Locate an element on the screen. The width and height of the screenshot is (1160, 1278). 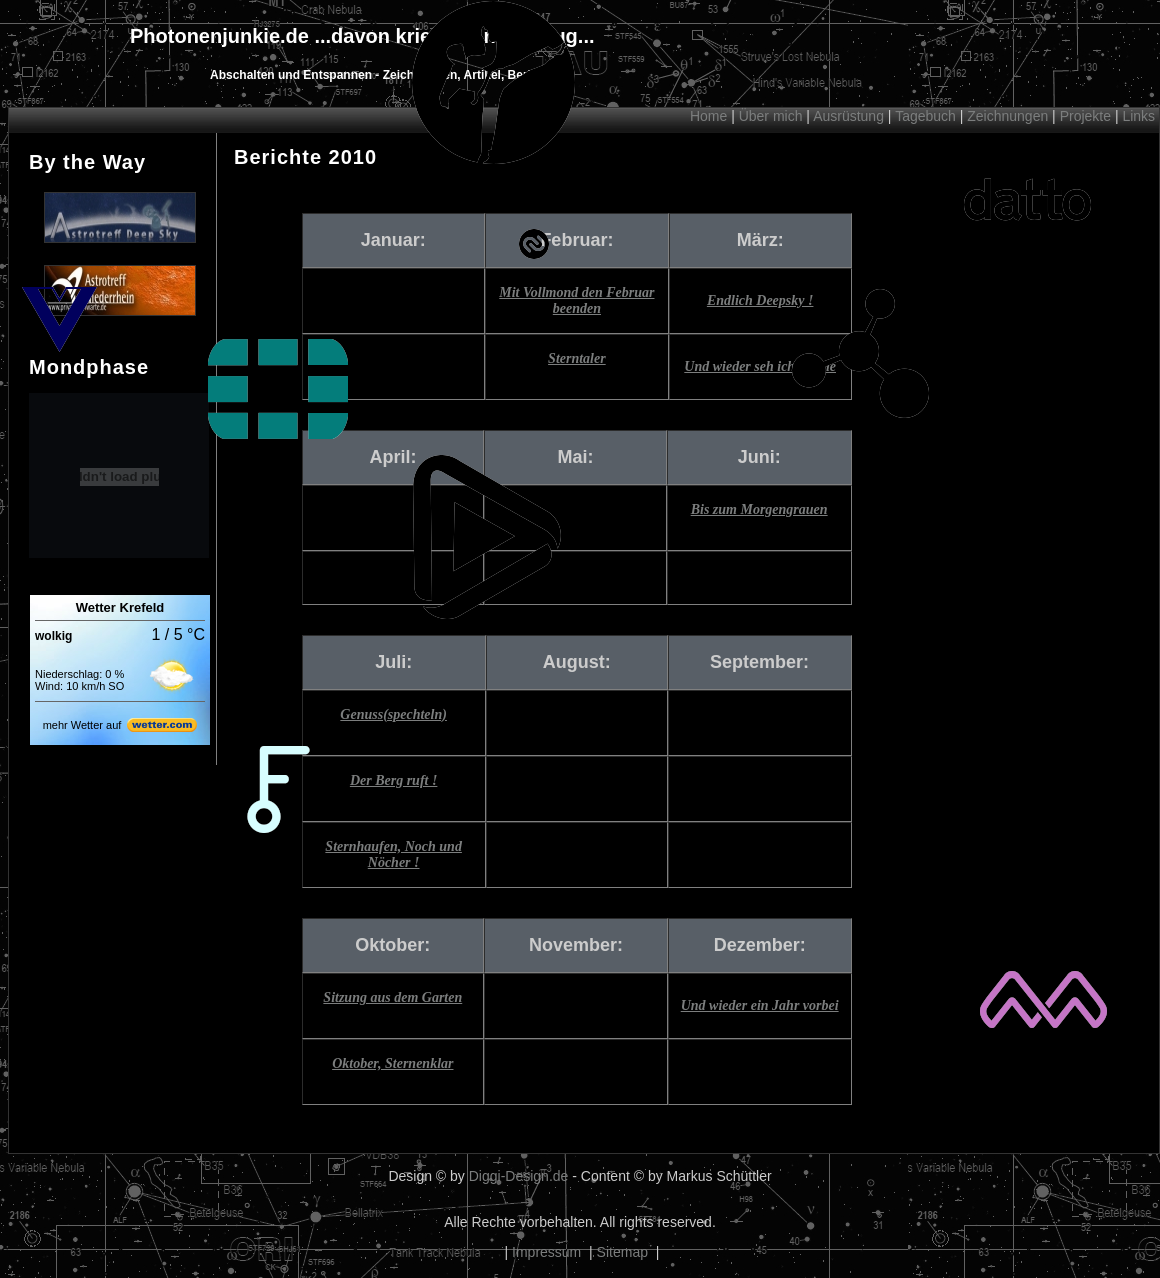
sidekiq background job processing service logo is located at coordinates (493, 82).